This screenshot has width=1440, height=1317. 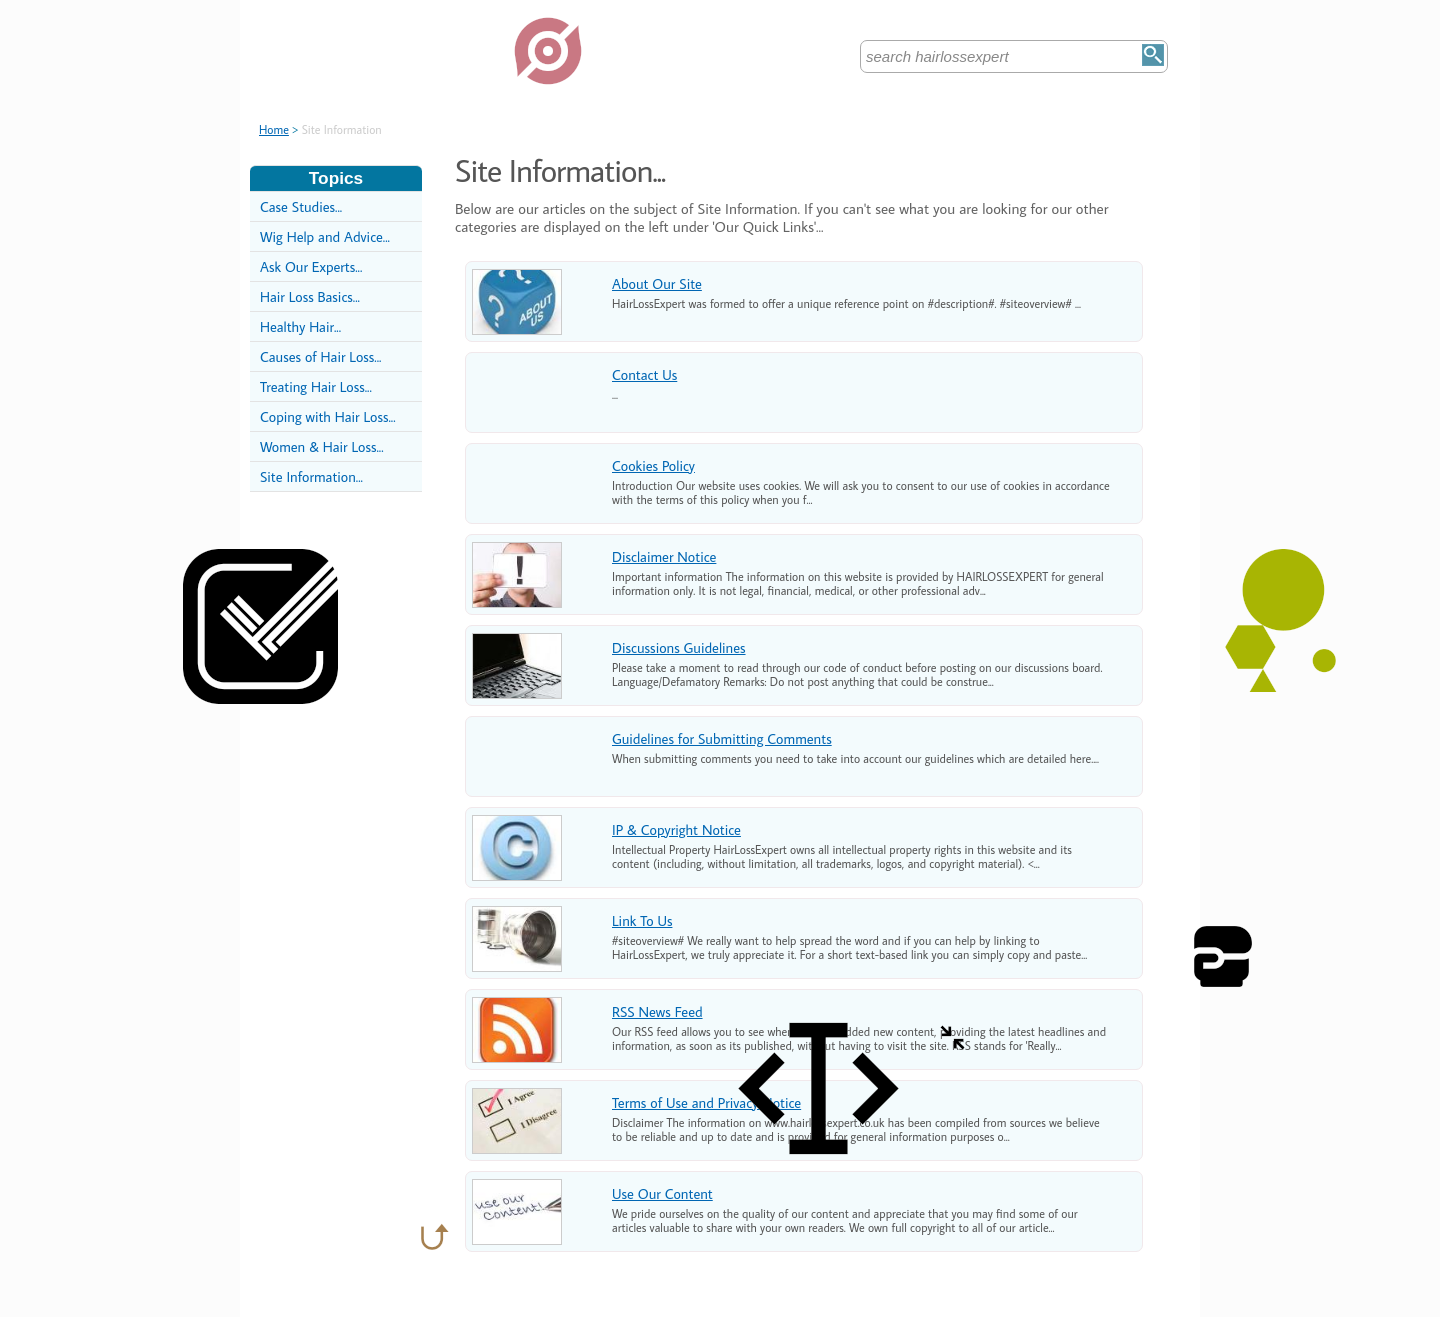 What do you see at coordinates (1221, 956) in the screenshot?
I see `access boxing or combat sports content` at bounding box center [1221, 956].